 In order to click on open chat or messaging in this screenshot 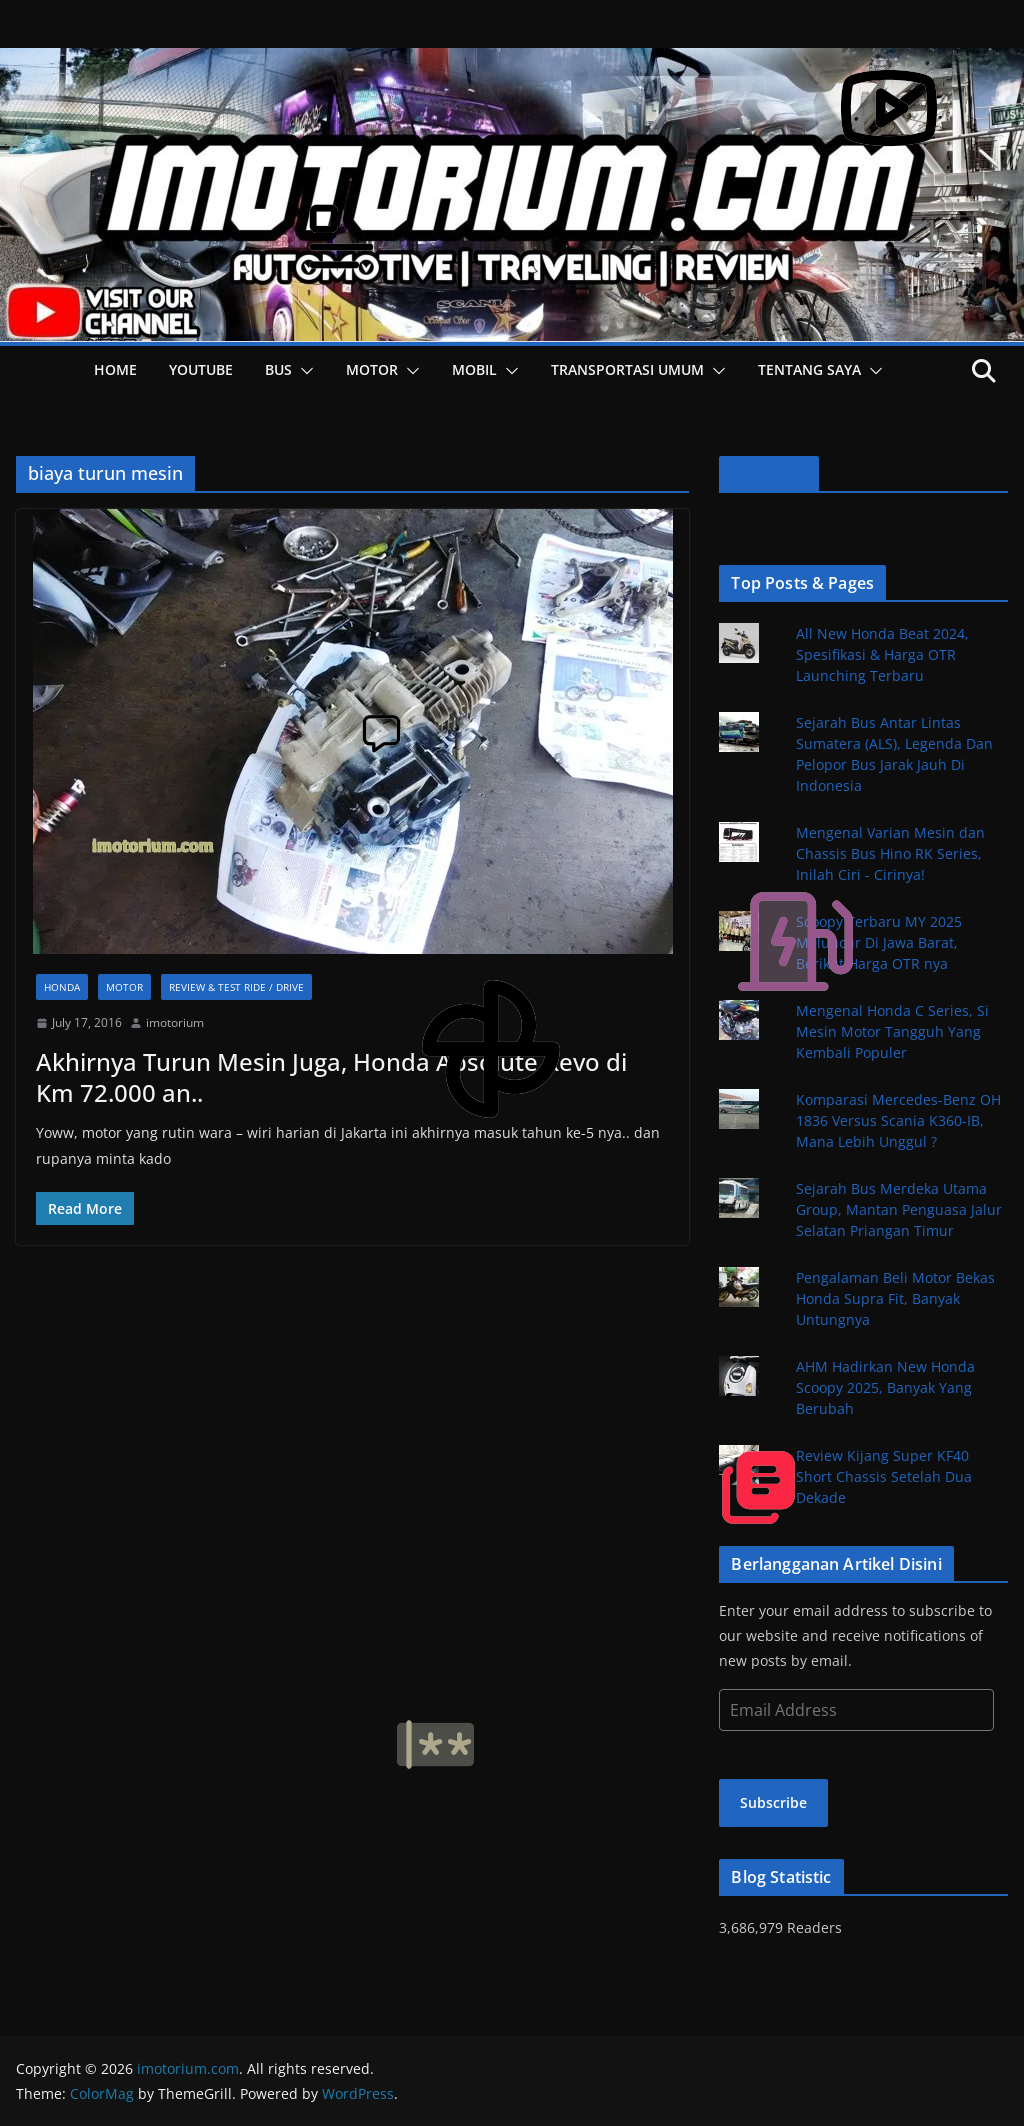, I will do `click(381, 731)`.